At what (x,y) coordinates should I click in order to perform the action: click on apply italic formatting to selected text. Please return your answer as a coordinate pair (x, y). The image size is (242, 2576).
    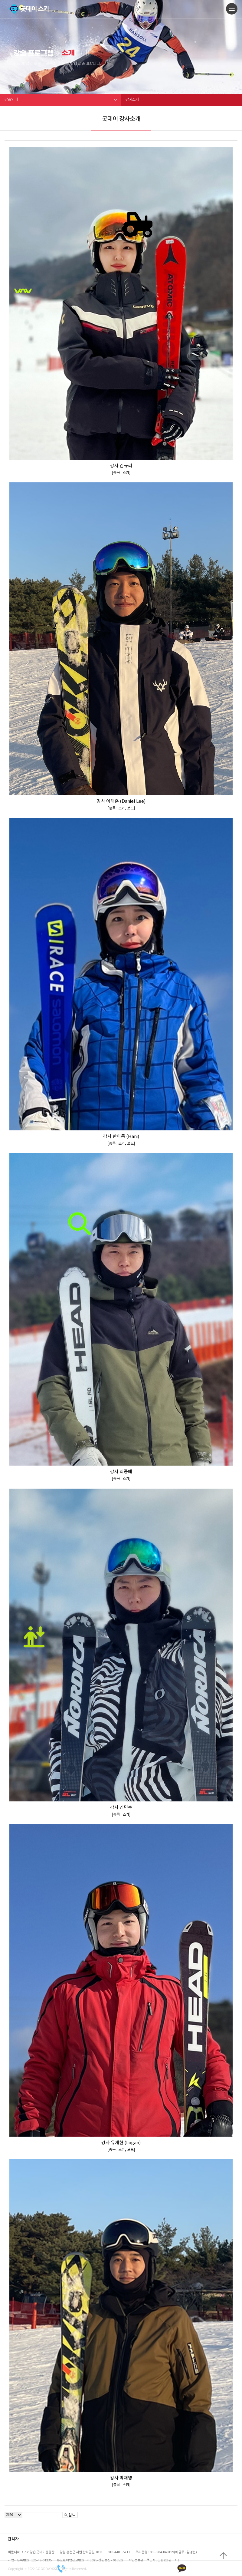
    Looking at the image, I should click on (55, 626).